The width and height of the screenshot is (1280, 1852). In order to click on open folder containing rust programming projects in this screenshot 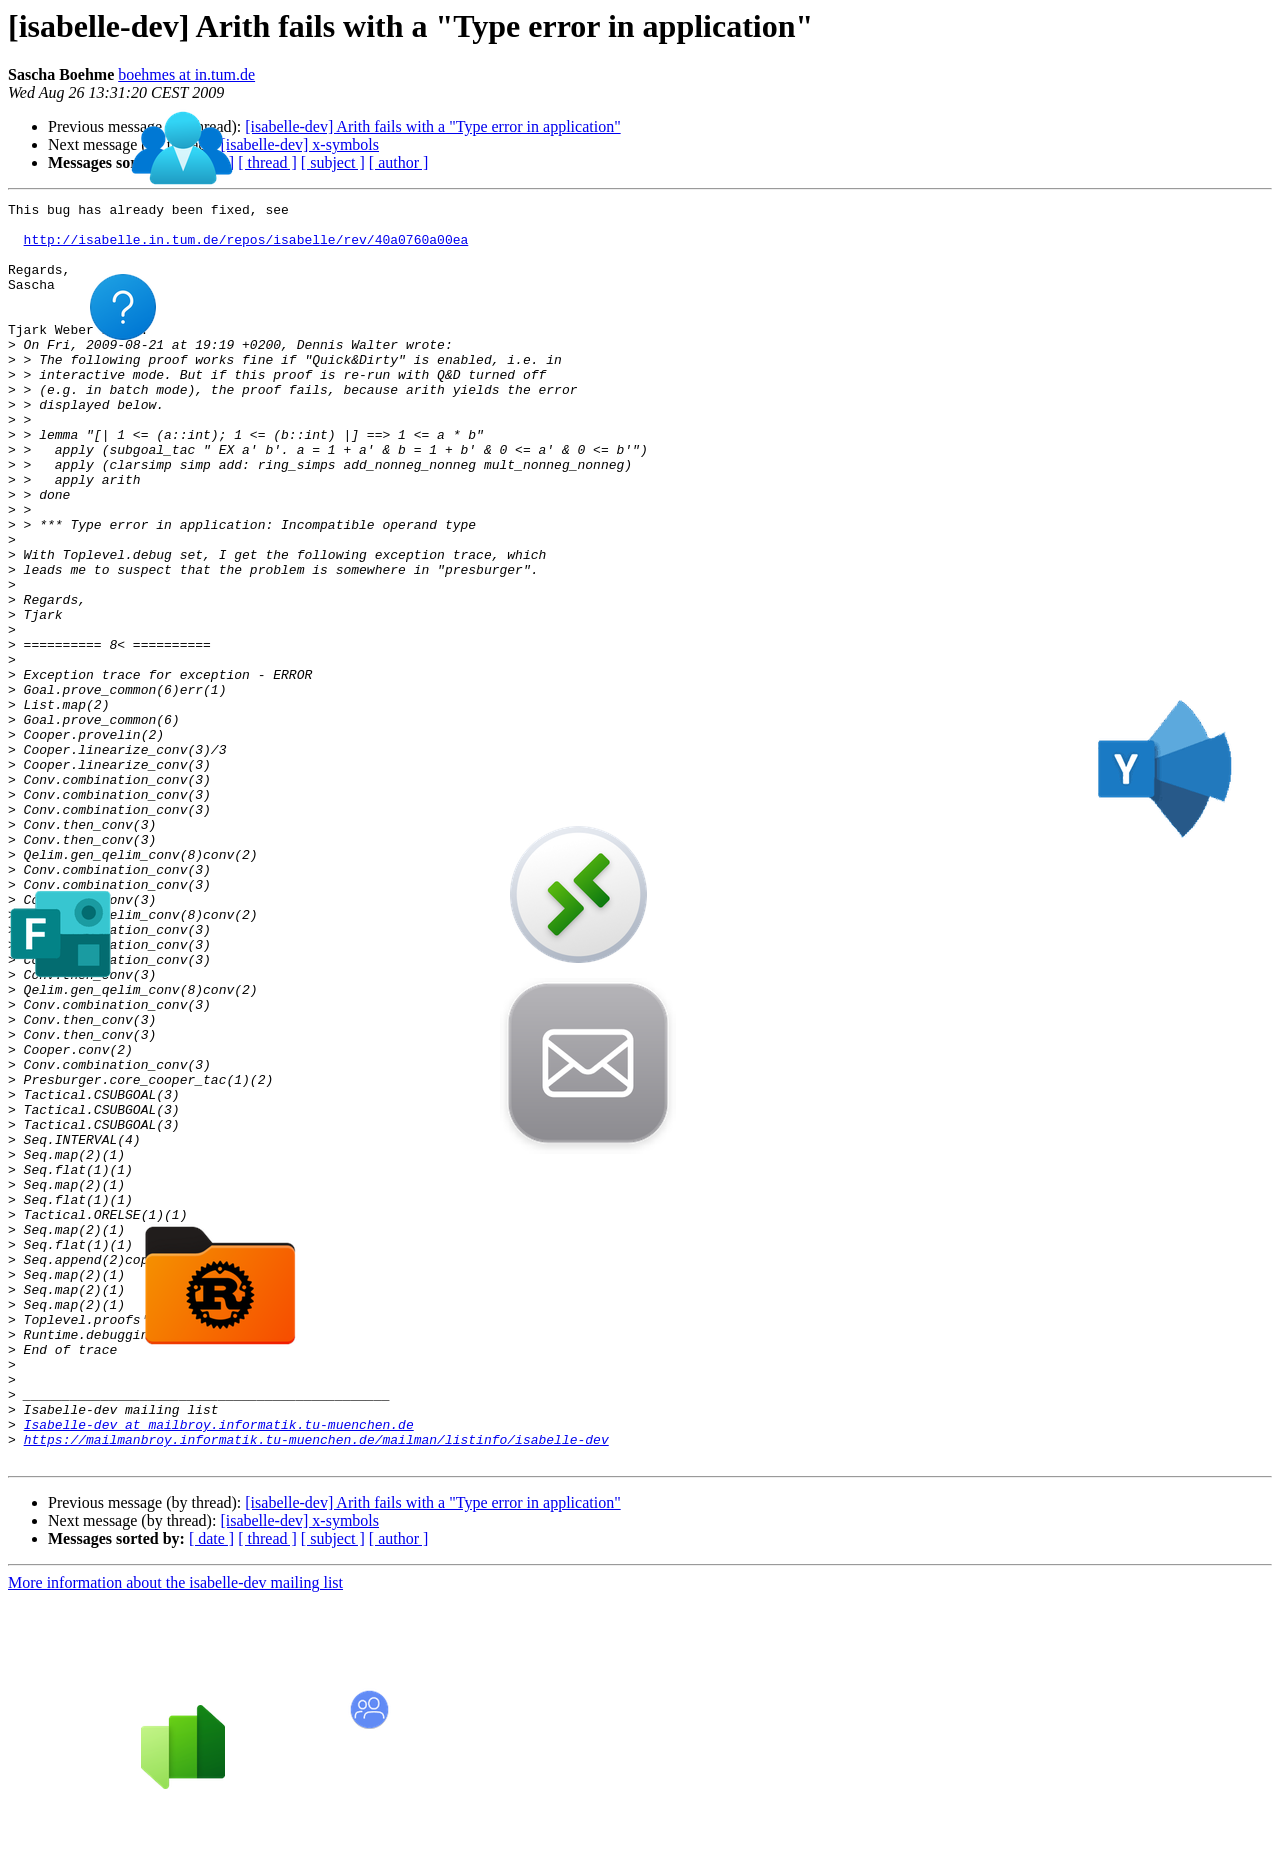, I will do `click(219, 1289)`.